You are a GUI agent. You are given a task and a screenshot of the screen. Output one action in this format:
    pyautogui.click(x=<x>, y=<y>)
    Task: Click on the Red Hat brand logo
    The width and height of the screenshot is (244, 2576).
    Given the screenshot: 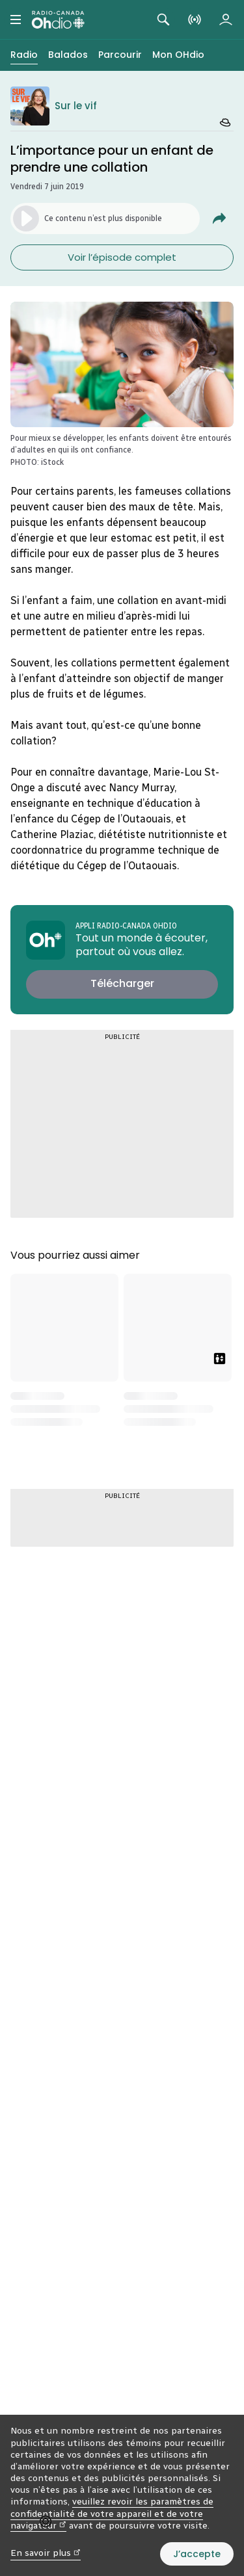 What is the action you would take?
    pyautogui.click(x=225, y=122)
    